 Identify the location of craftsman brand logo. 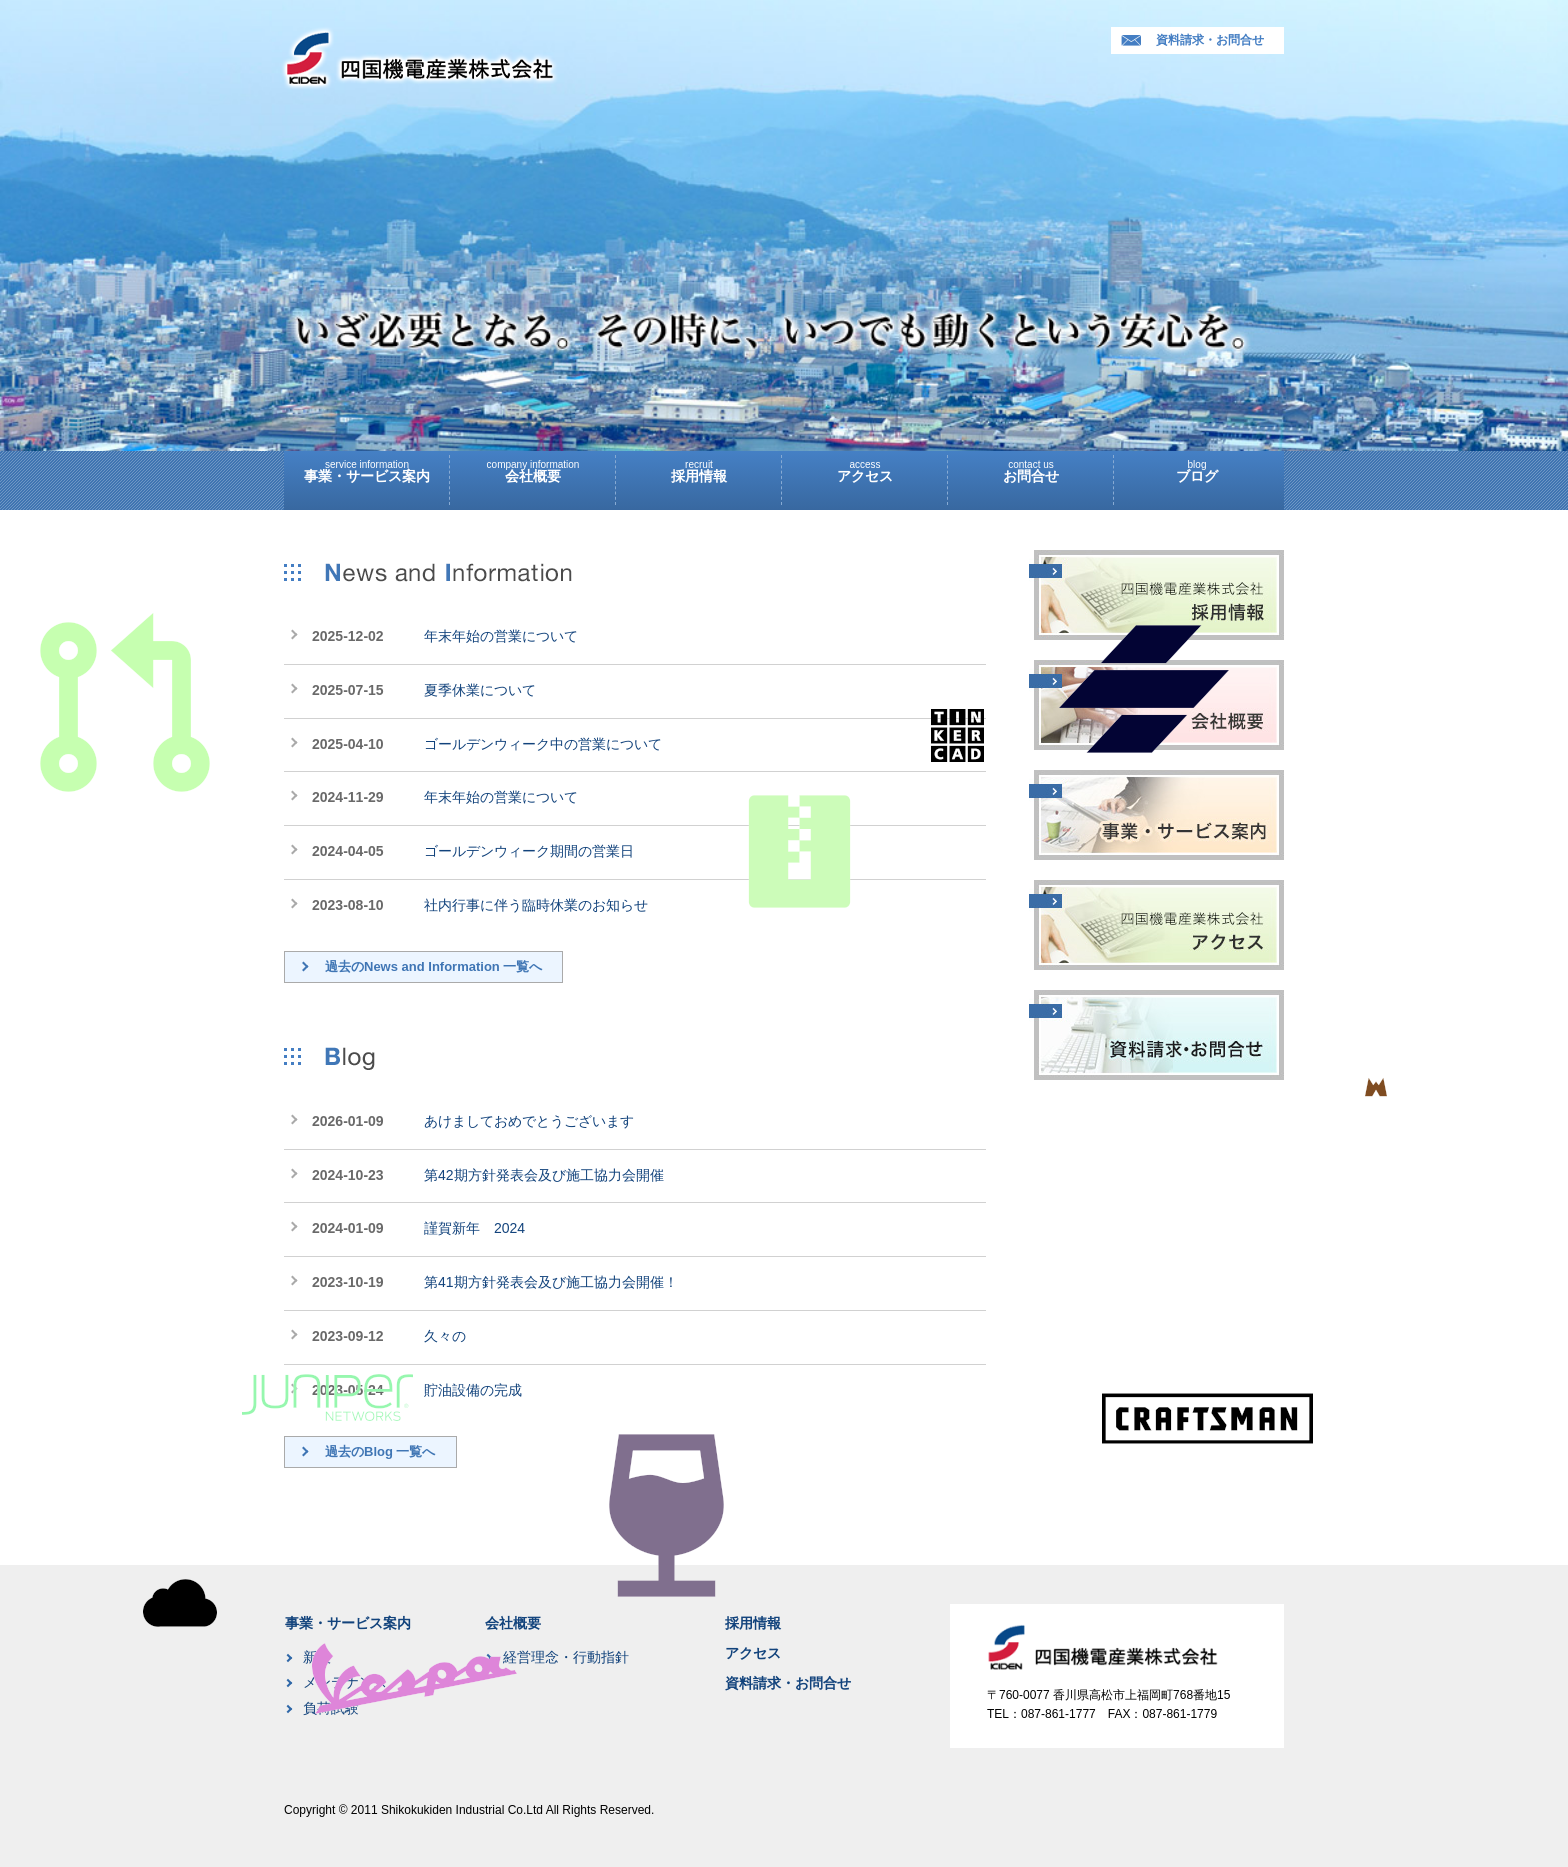
(1207, 1418).